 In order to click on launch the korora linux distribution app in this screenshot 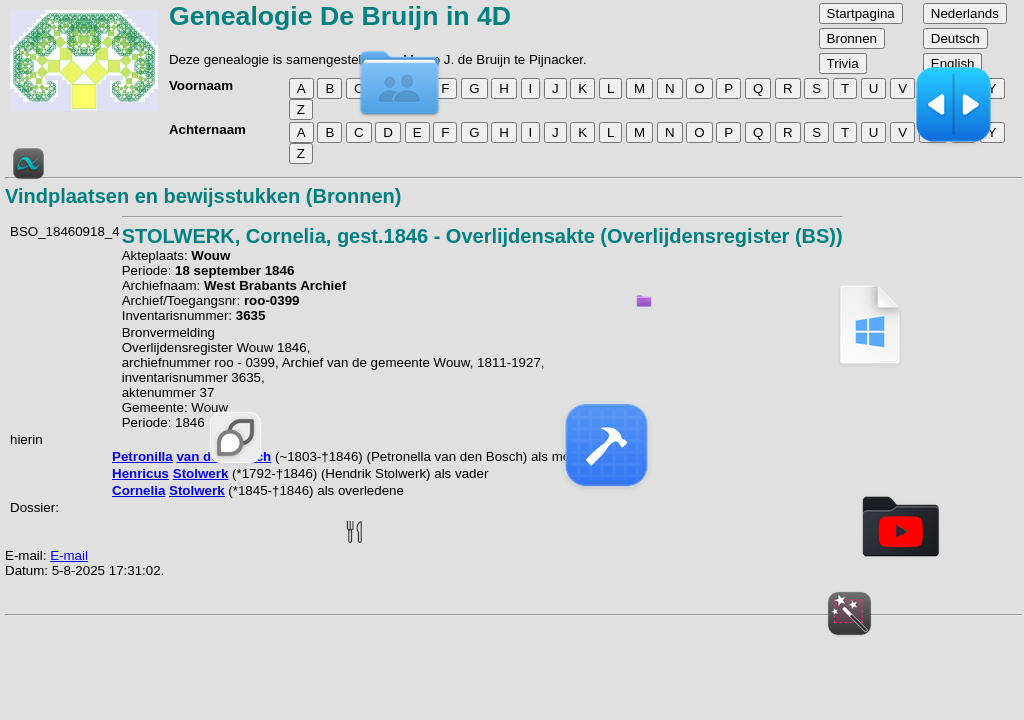, I will do `click(235, 437)`.